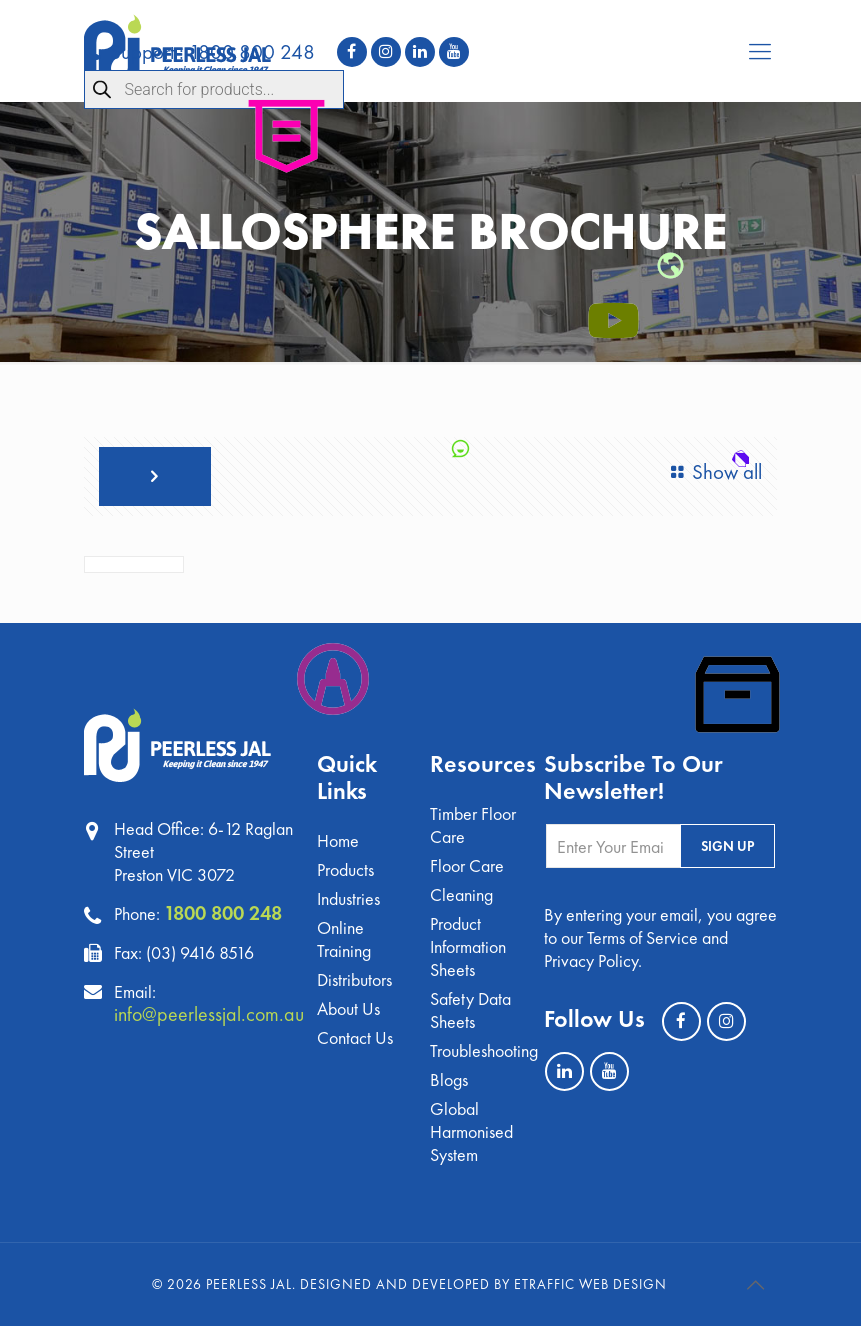 The width and height of the screenshot is (861, 1326). What do you see at coordinates (740, 458) in the screenshot?
I see `dart programming language logo` at bounding box center [740, 458].